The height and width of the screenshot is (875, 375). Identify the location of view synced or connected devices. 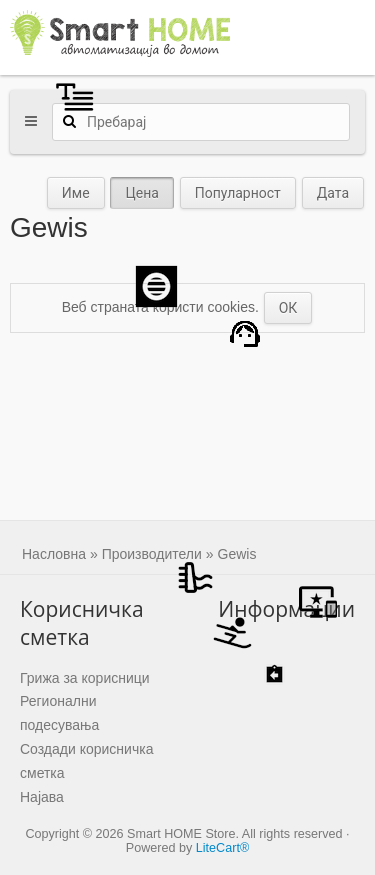
(318, 602).